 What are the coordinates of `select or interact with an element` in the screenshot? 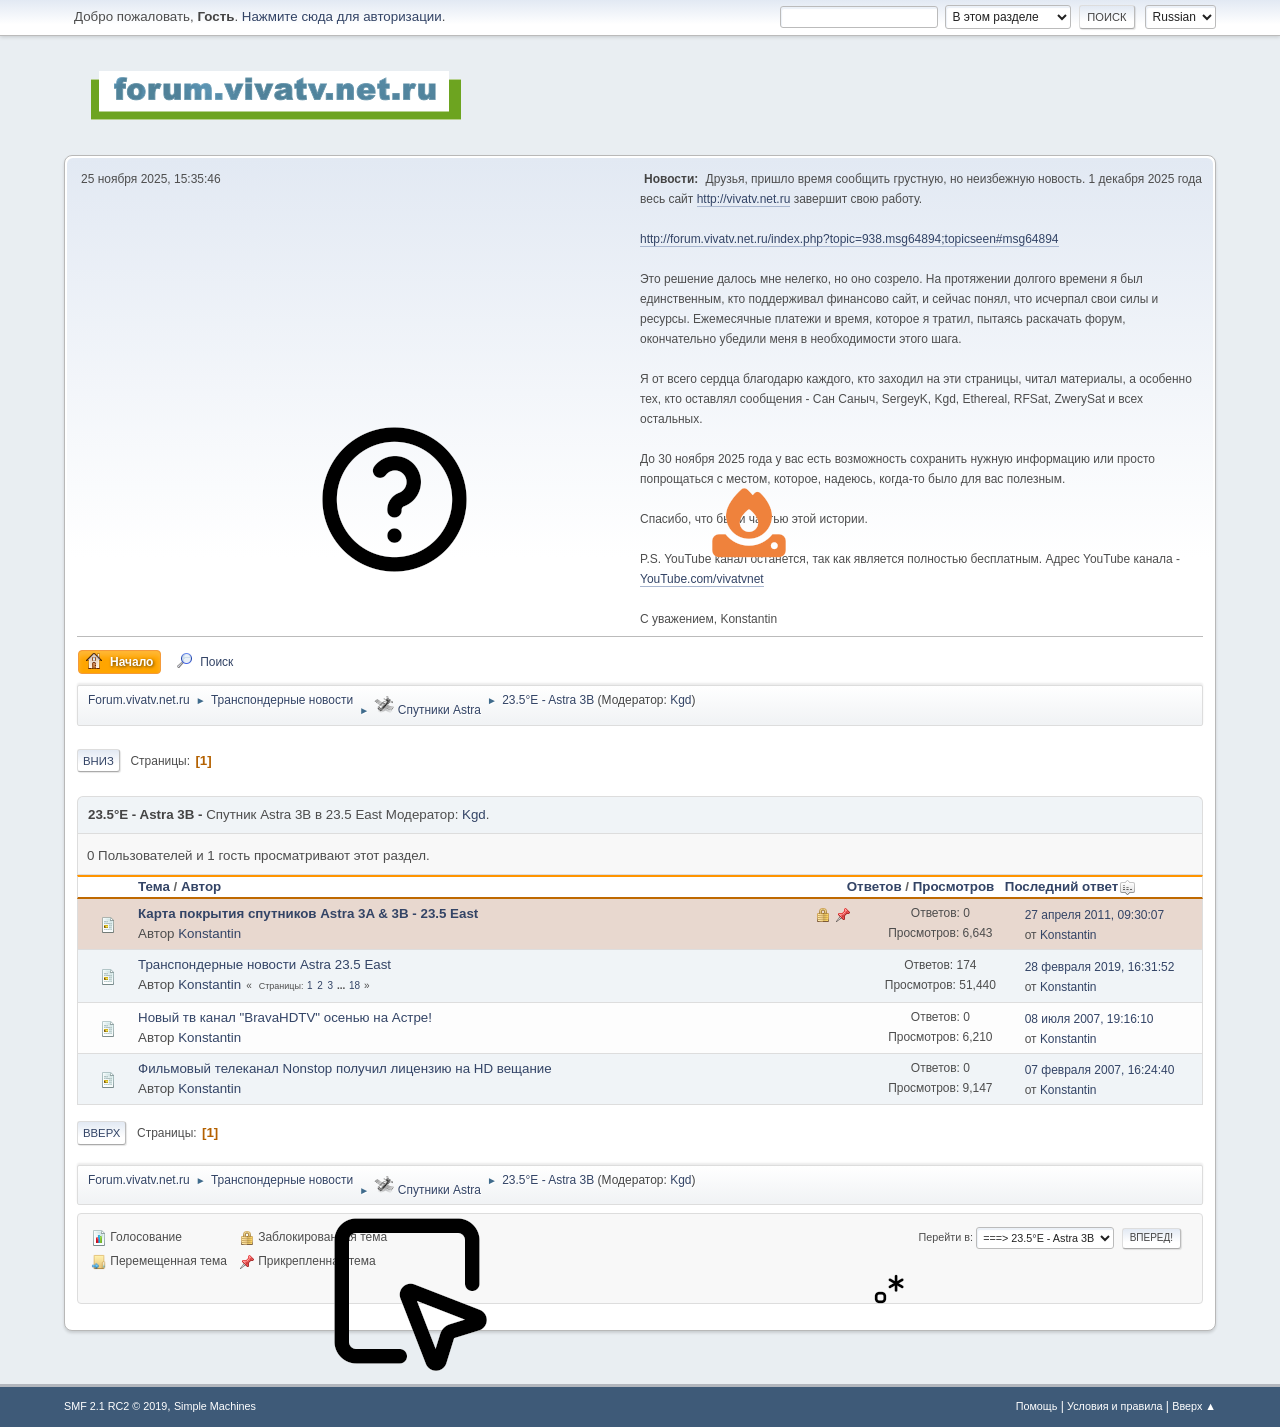 It's located at (407, 1291).